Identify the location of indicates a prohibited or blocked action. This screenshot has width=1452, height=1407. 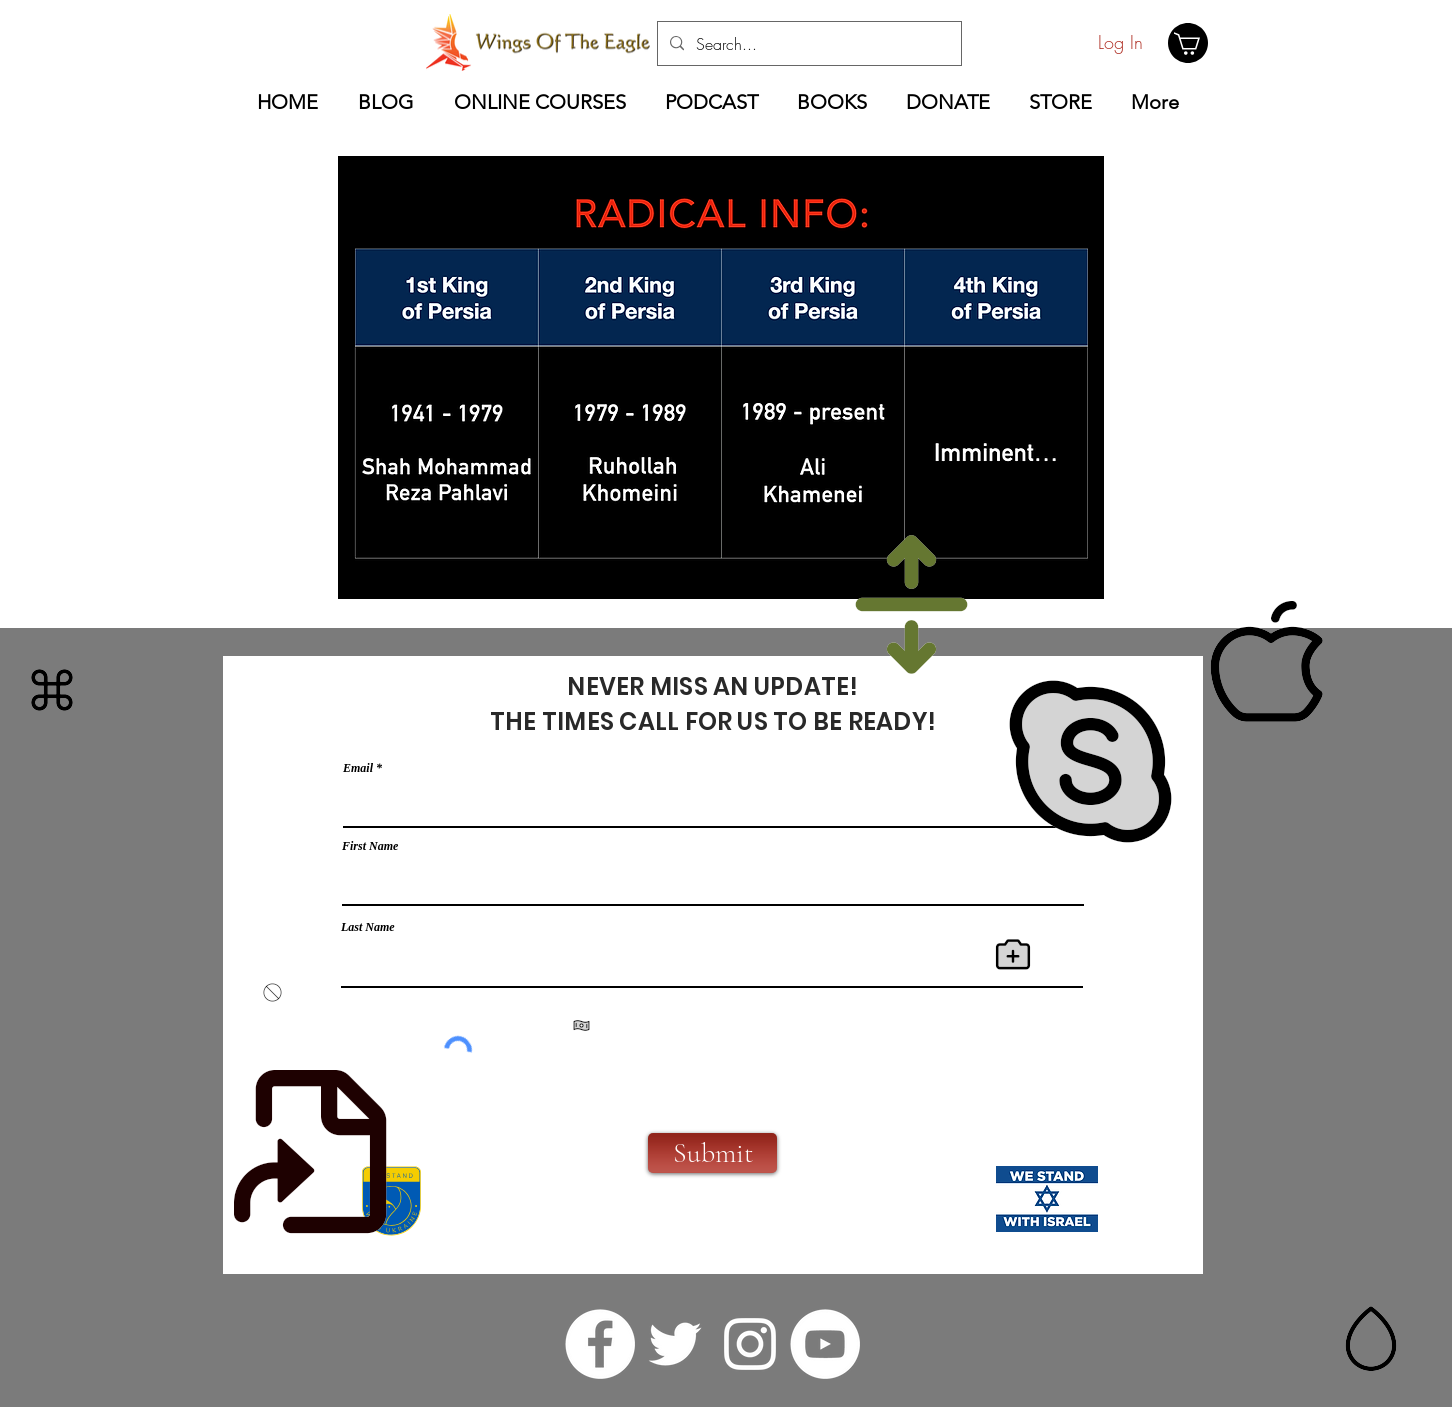
(272, 992).